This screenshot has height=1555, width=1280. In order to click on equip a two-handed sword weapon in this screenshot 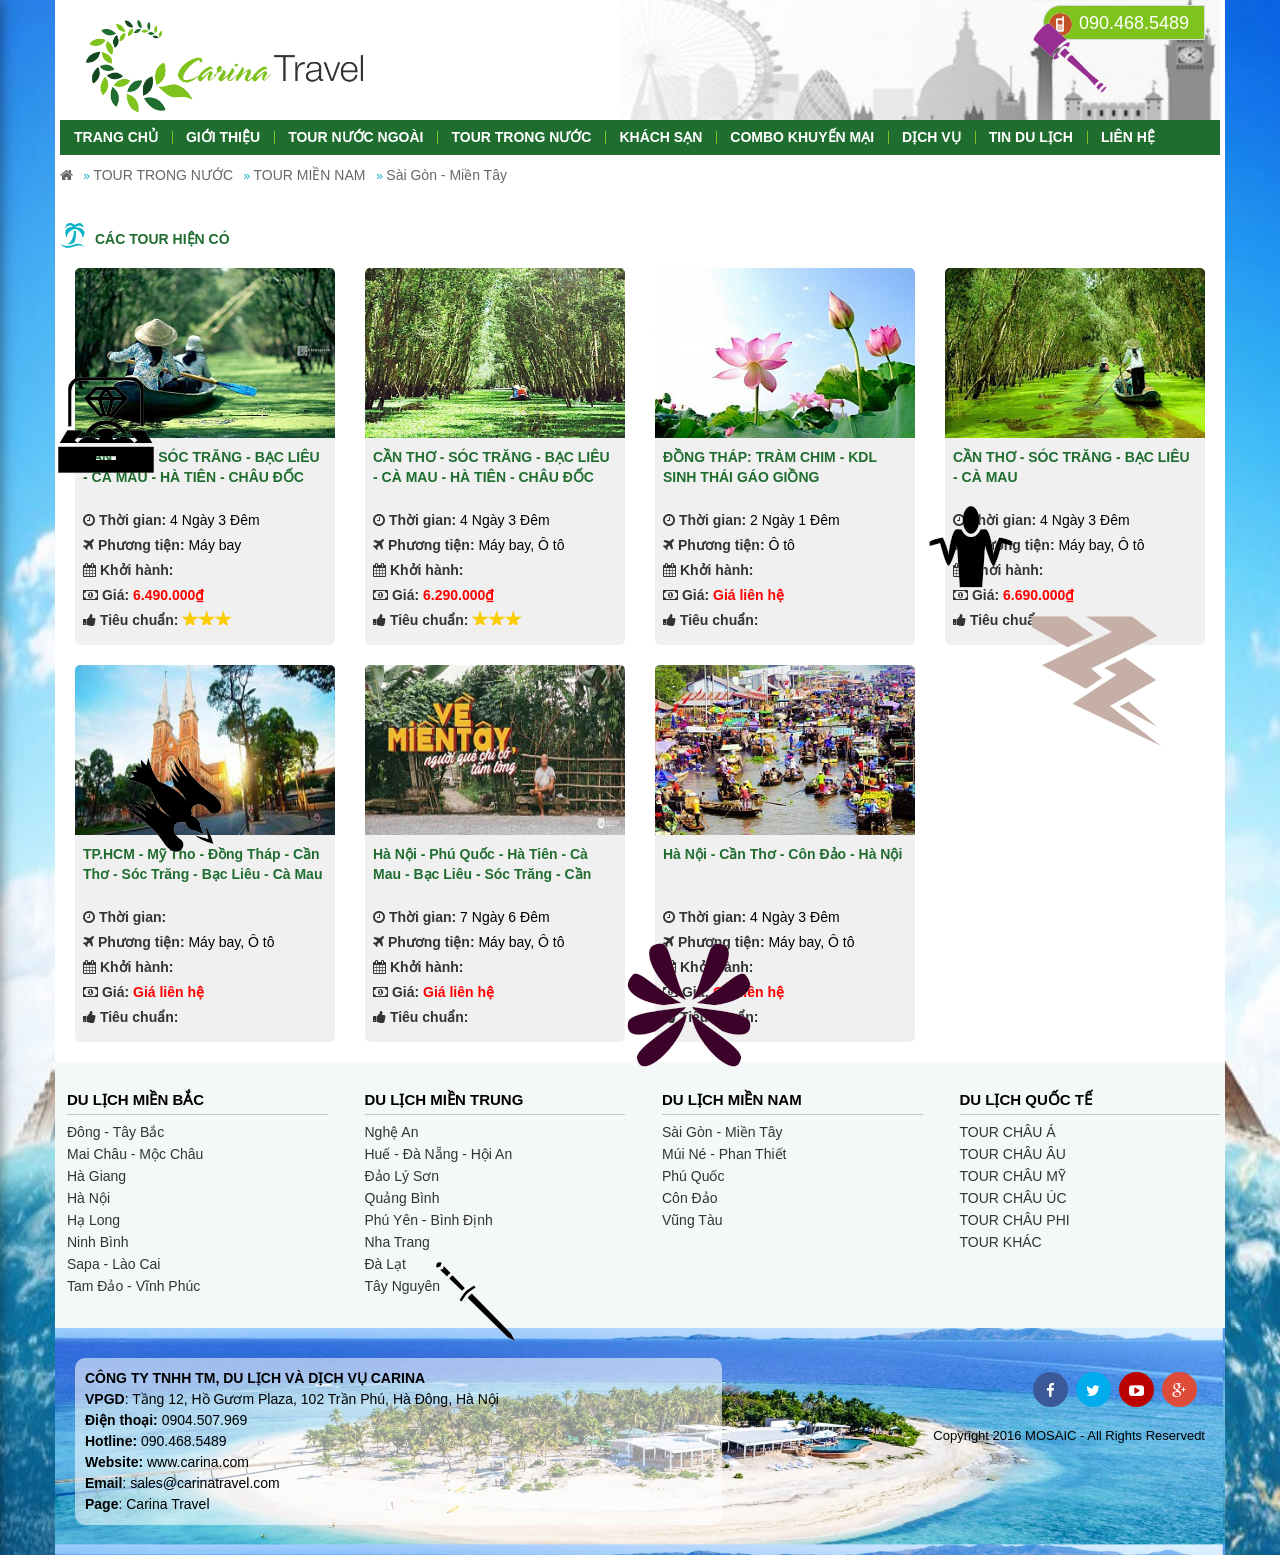, I will do `click(475, 1301)`.